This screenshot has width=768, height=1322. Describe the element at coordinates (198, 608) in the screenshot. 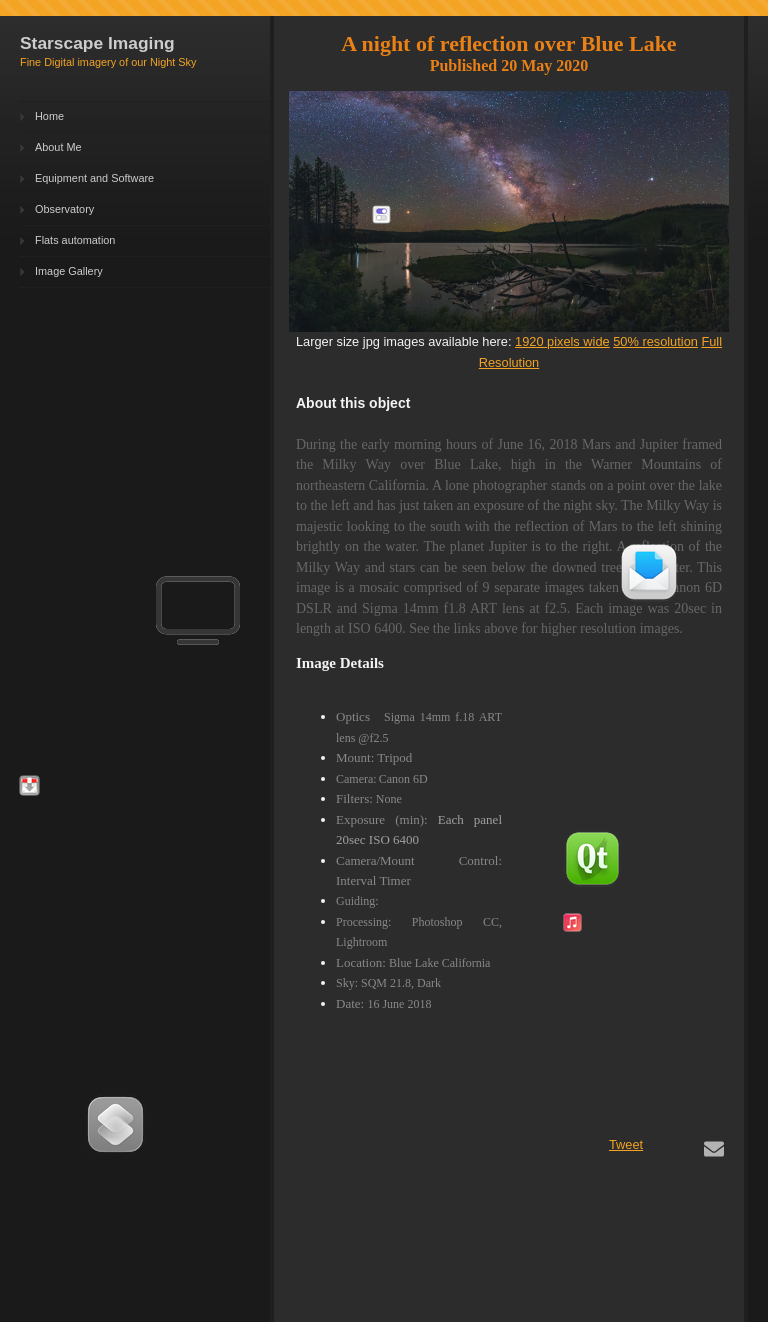

I see `indicates a desktop computer or workstation` at that location.